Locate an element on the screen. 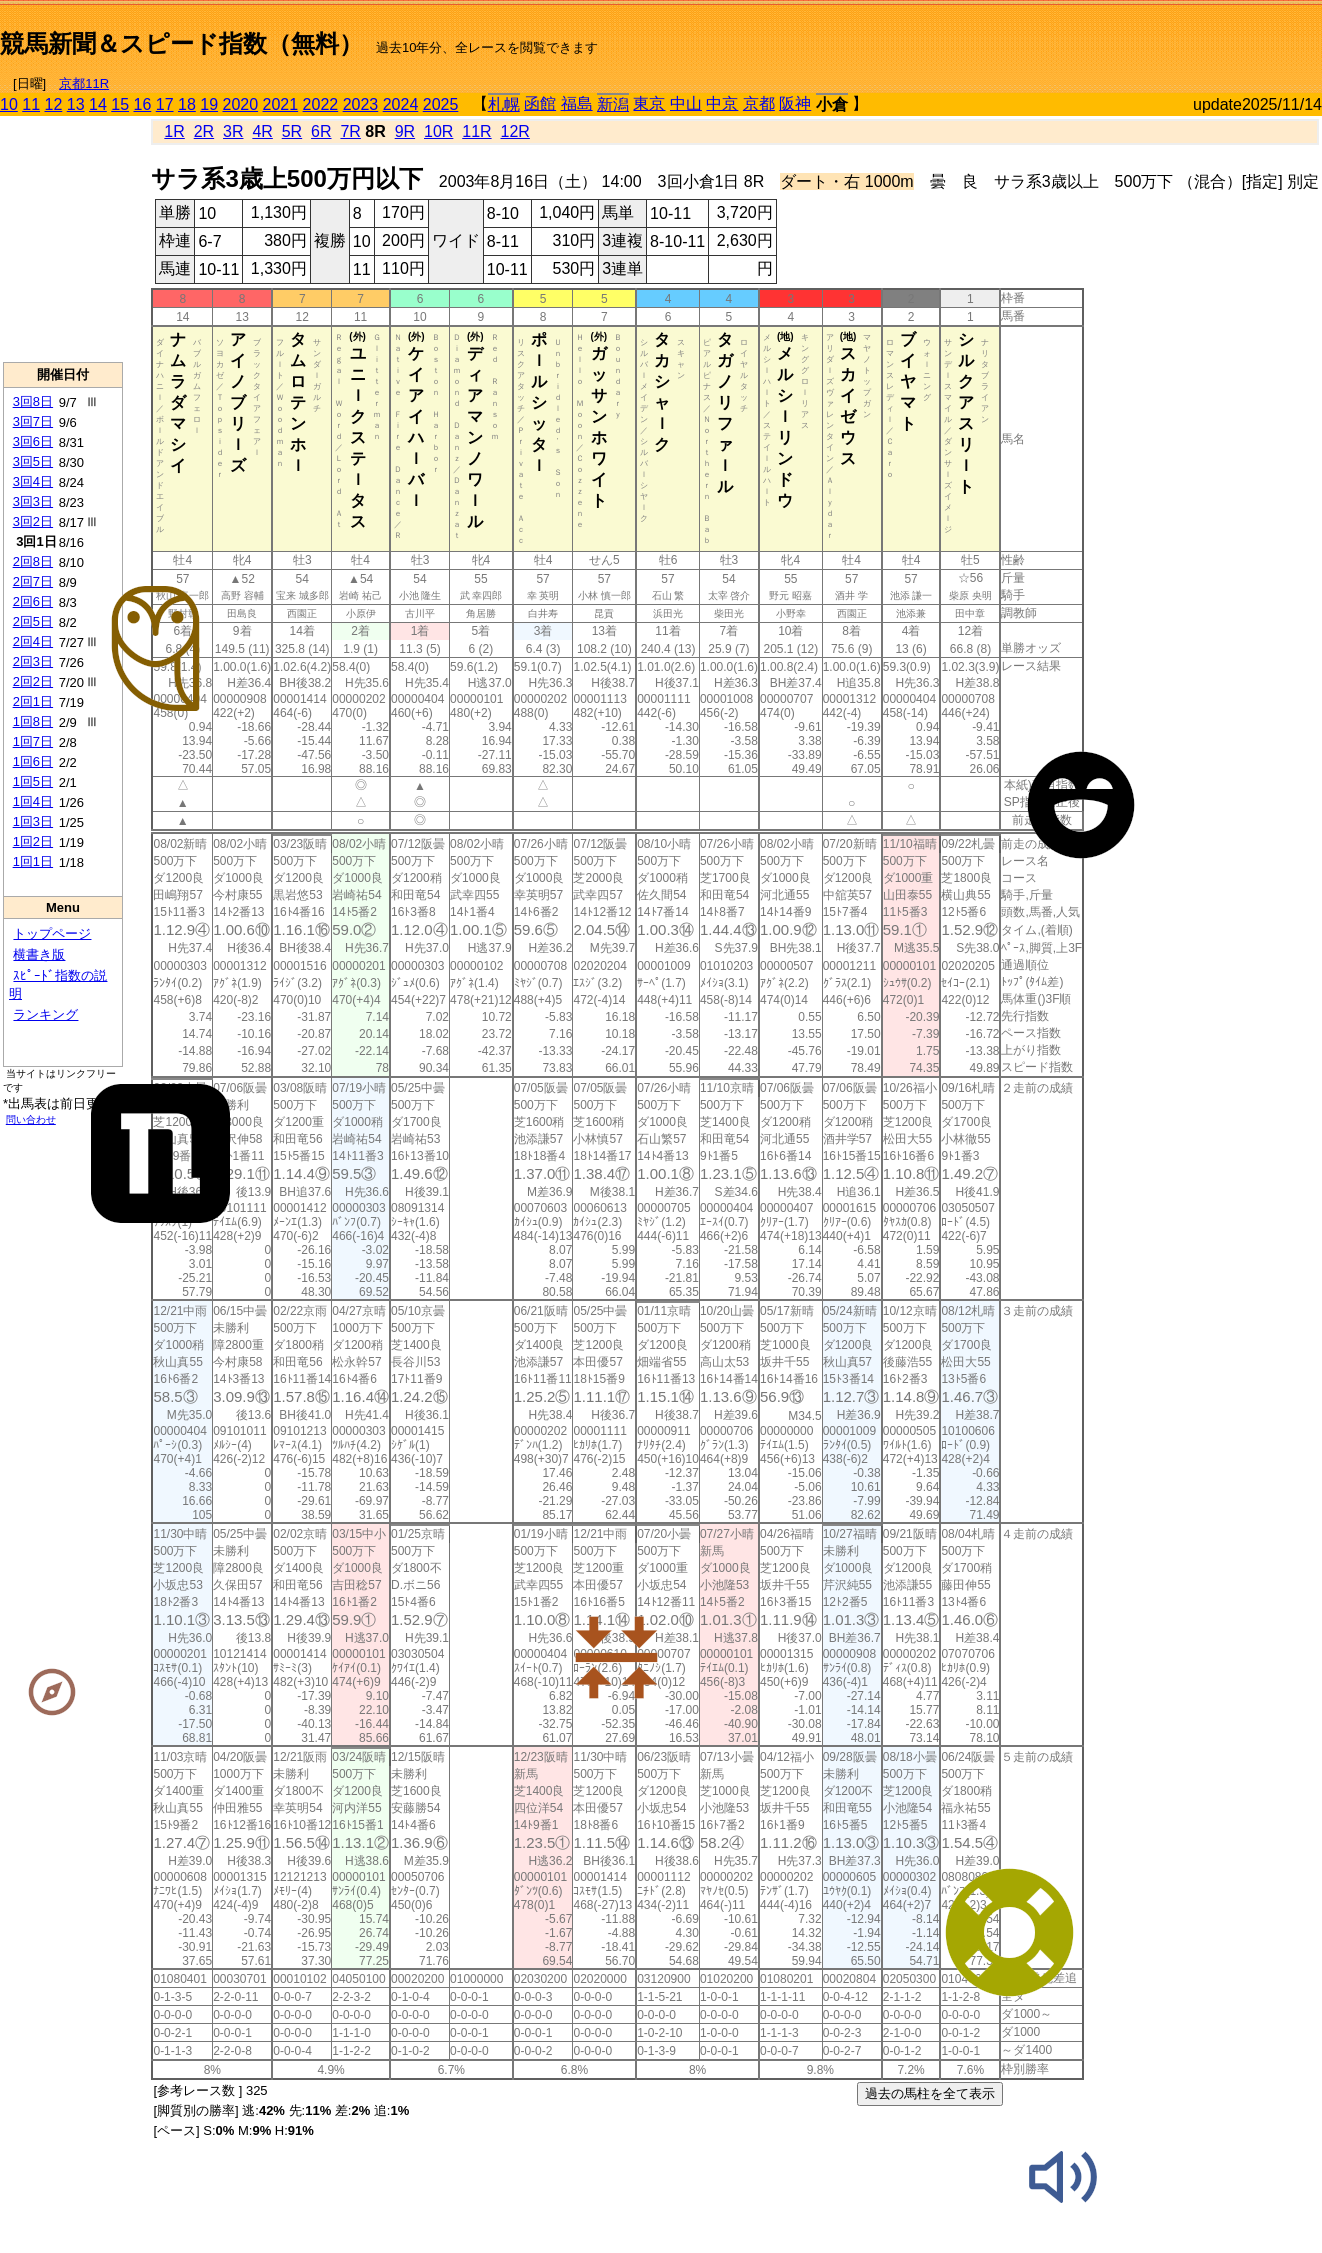 This screenshot has width=1322, height=2253. align objects vertically to center is located at coordinates (616, 1657).